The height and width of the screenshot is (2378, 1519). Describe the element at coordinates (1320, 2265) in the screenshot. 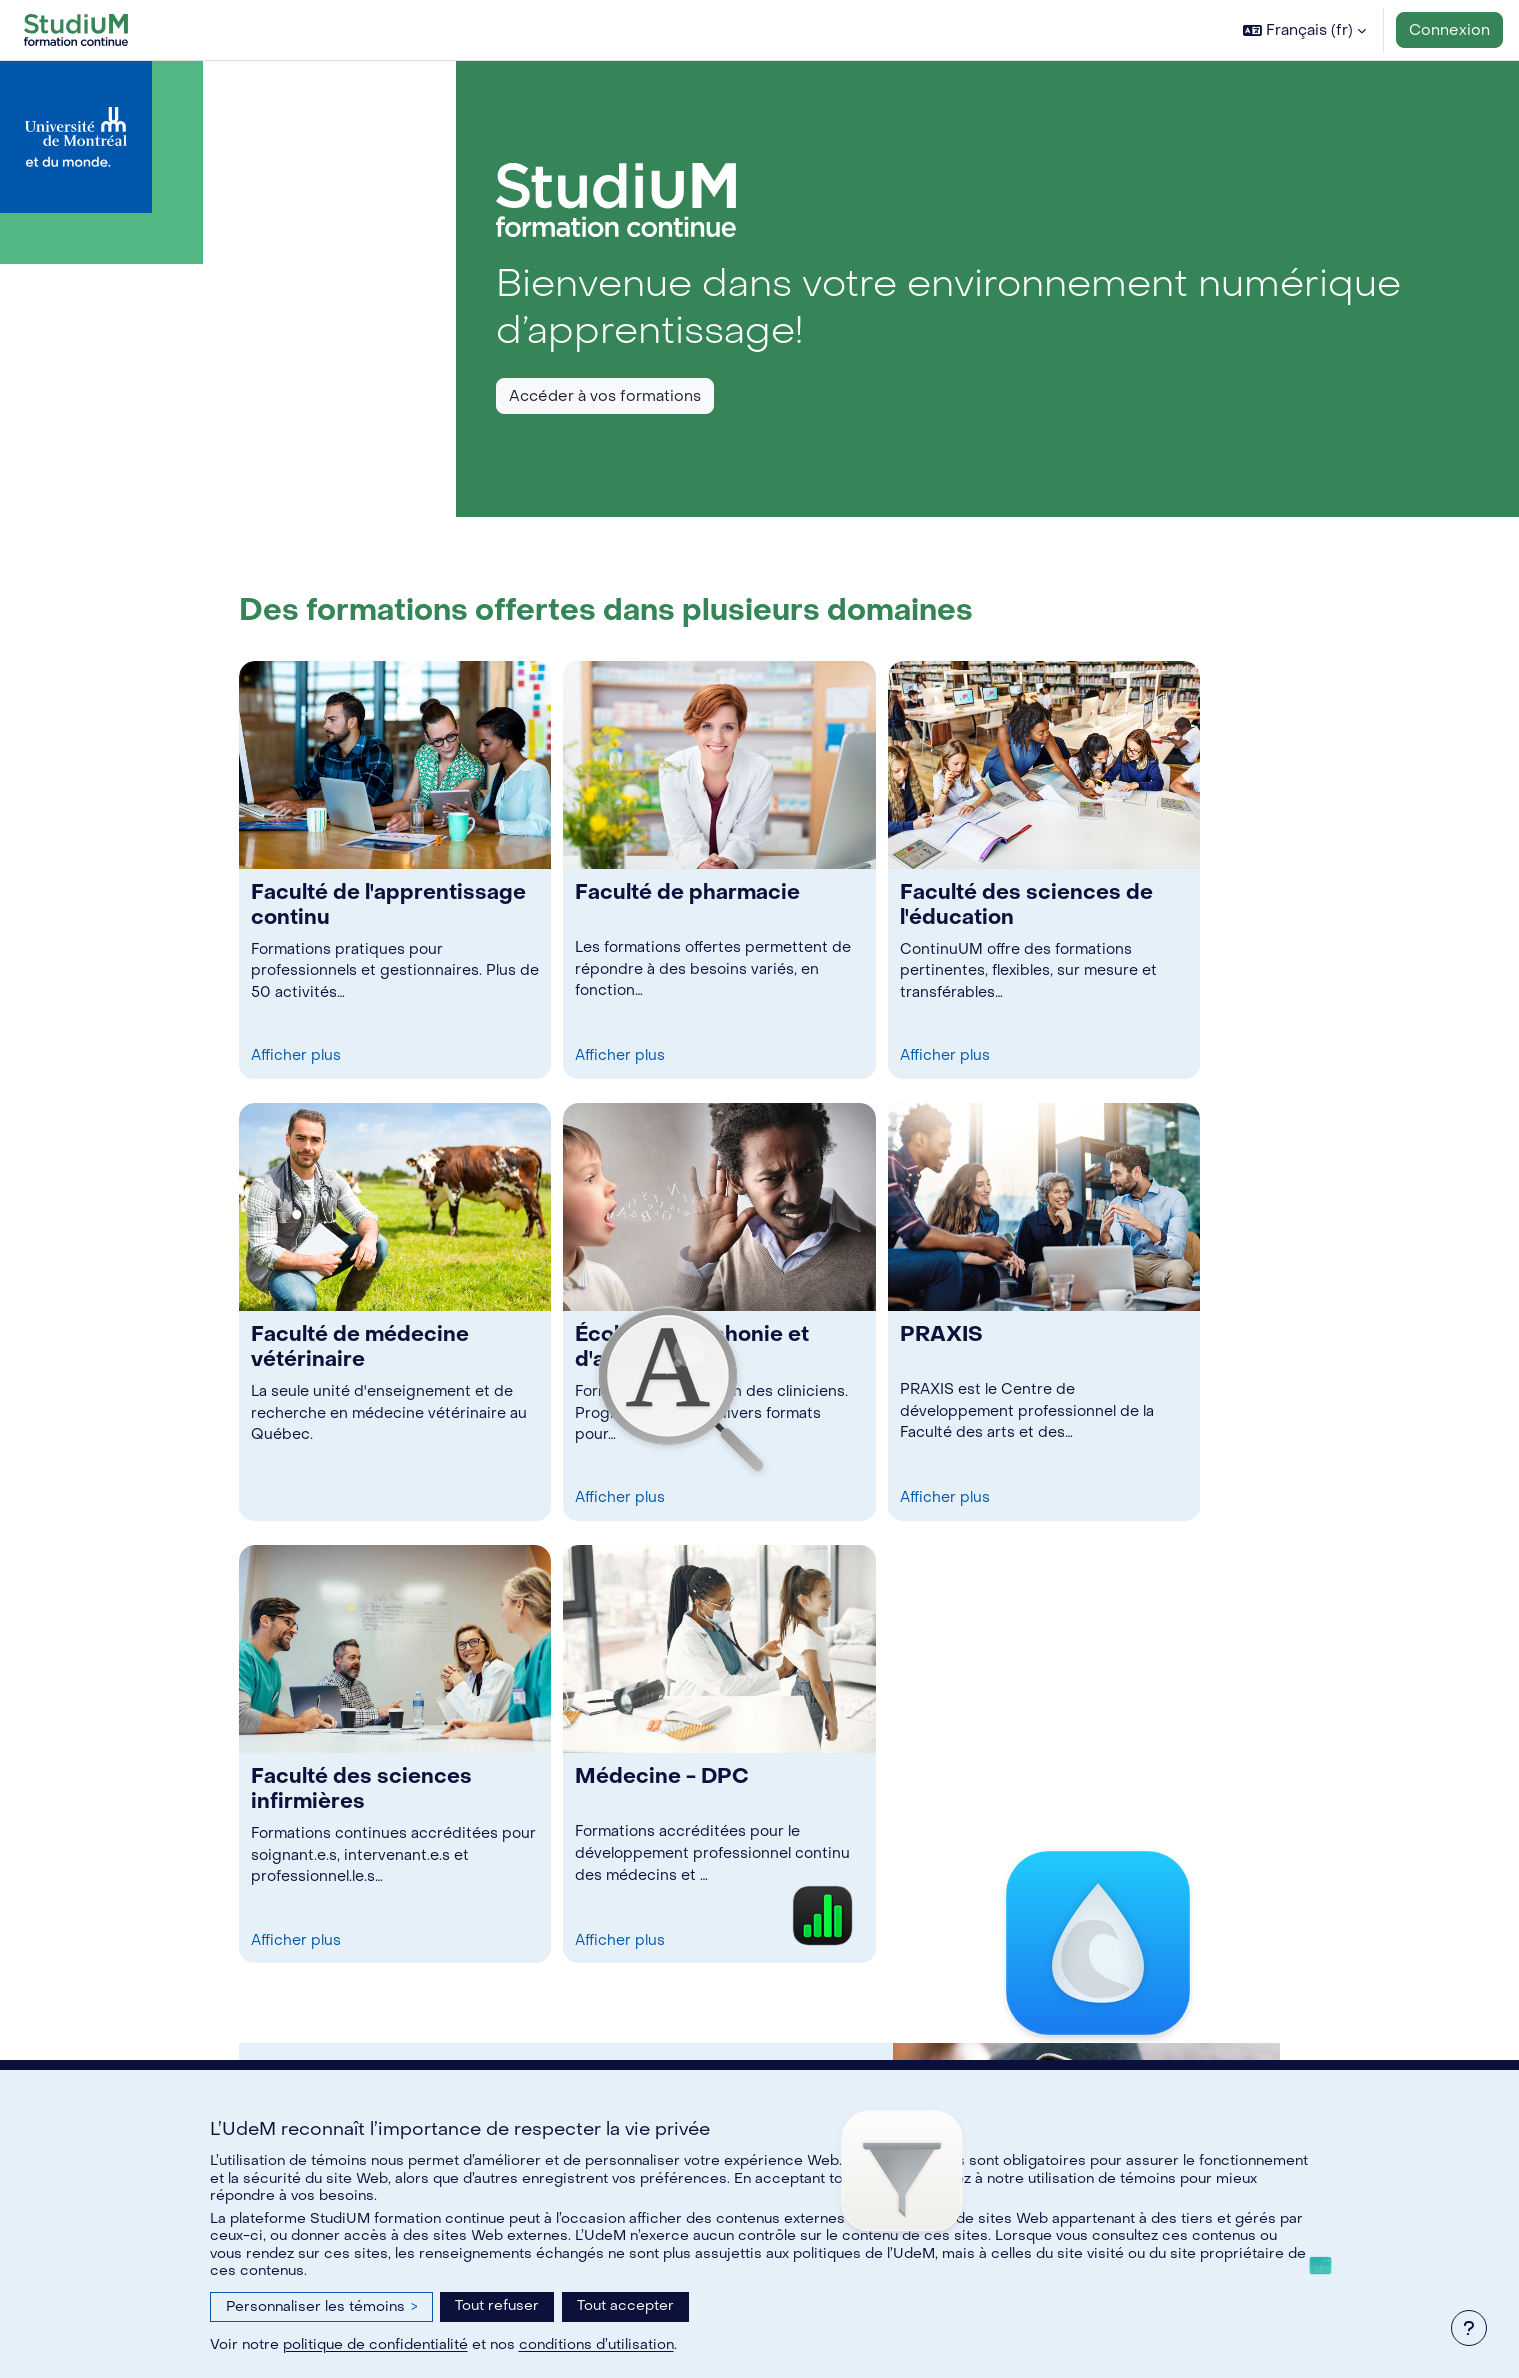

I see `open system resource usage monitor` at that location.